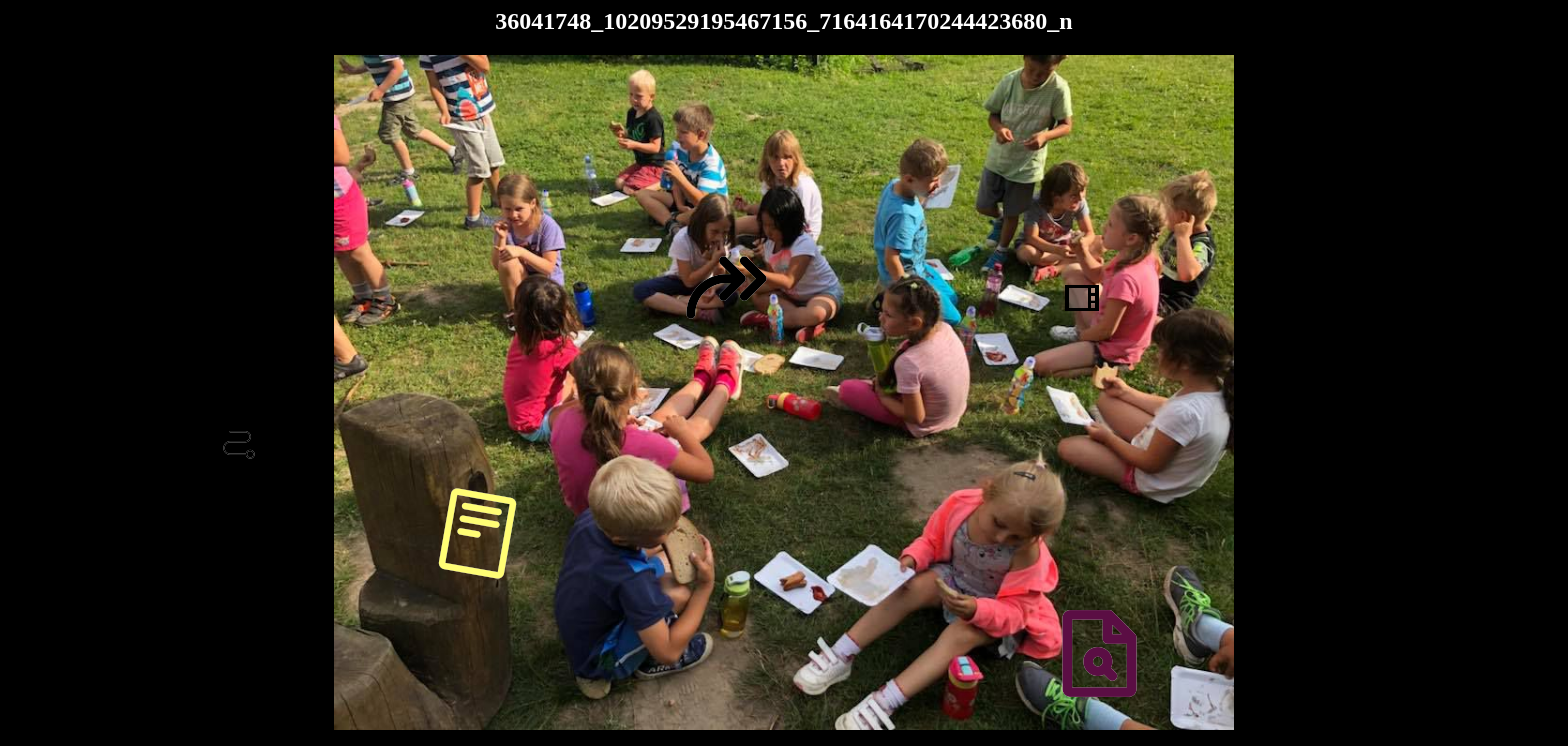 The width and height of the screenshot is (1568, 746). What do you see at coordinates (477, 533) in the screenshot?
I see `view your resume or CV` at bounding box center [477, 533].